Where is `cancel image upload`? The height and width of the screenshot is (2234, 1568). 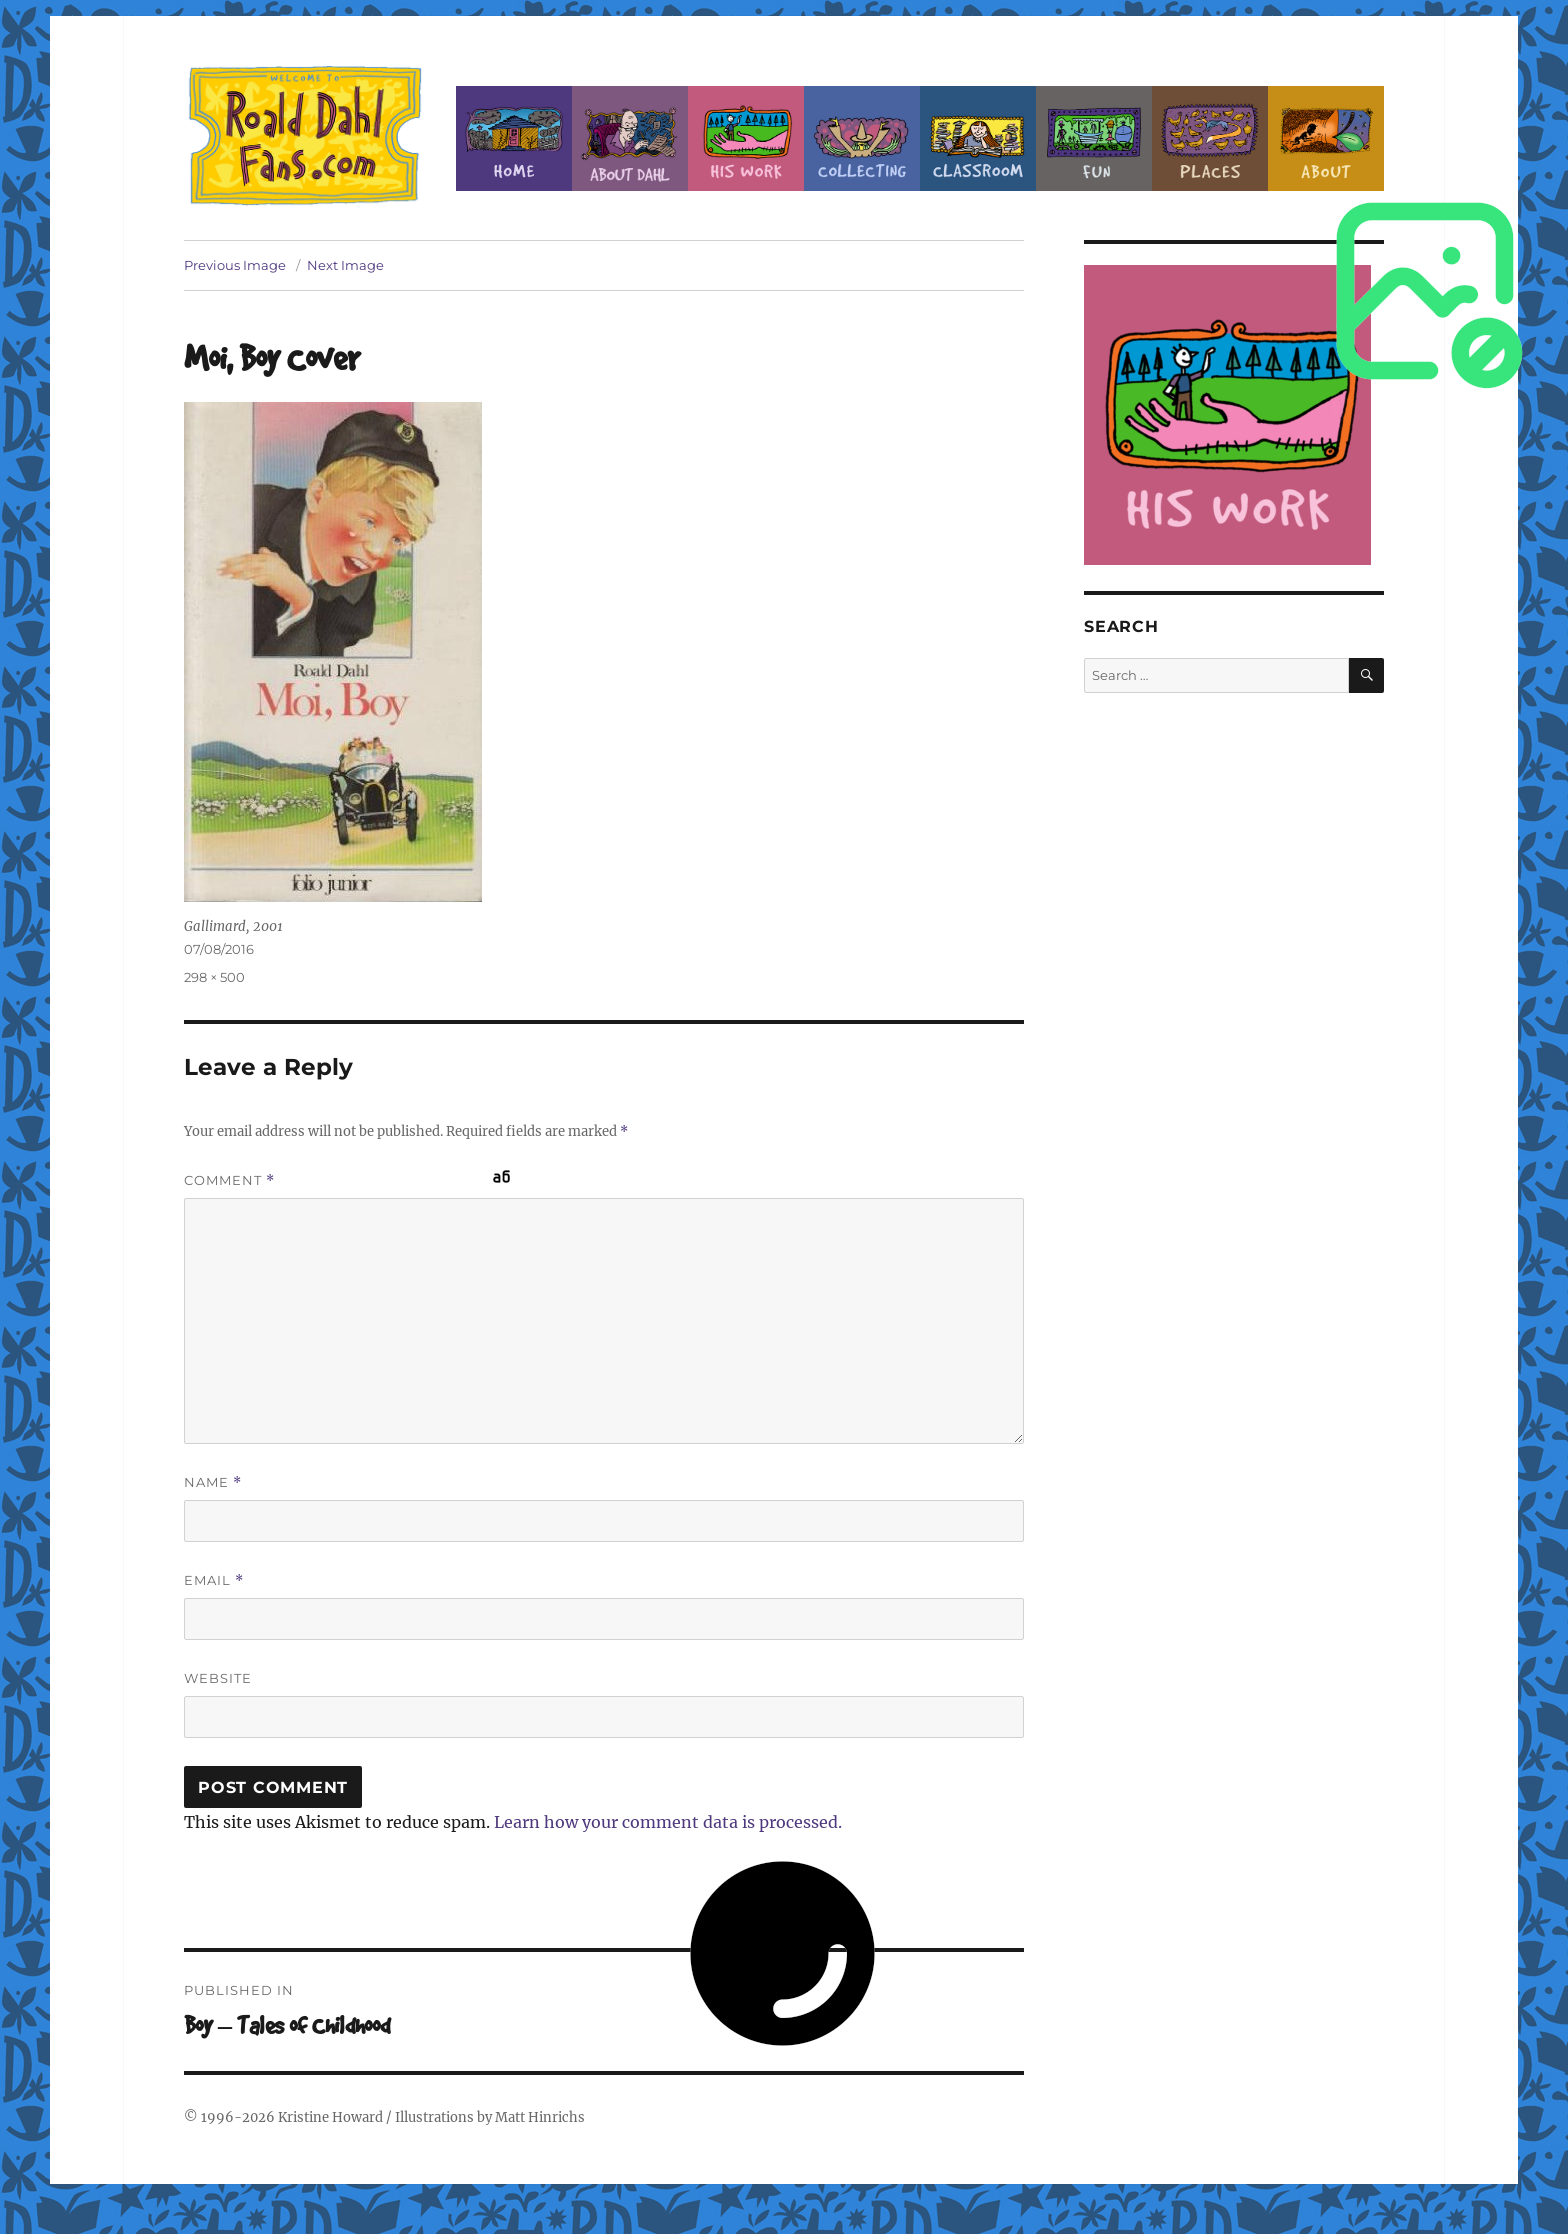
cancel image upload is located at coordinates (1425, 291).